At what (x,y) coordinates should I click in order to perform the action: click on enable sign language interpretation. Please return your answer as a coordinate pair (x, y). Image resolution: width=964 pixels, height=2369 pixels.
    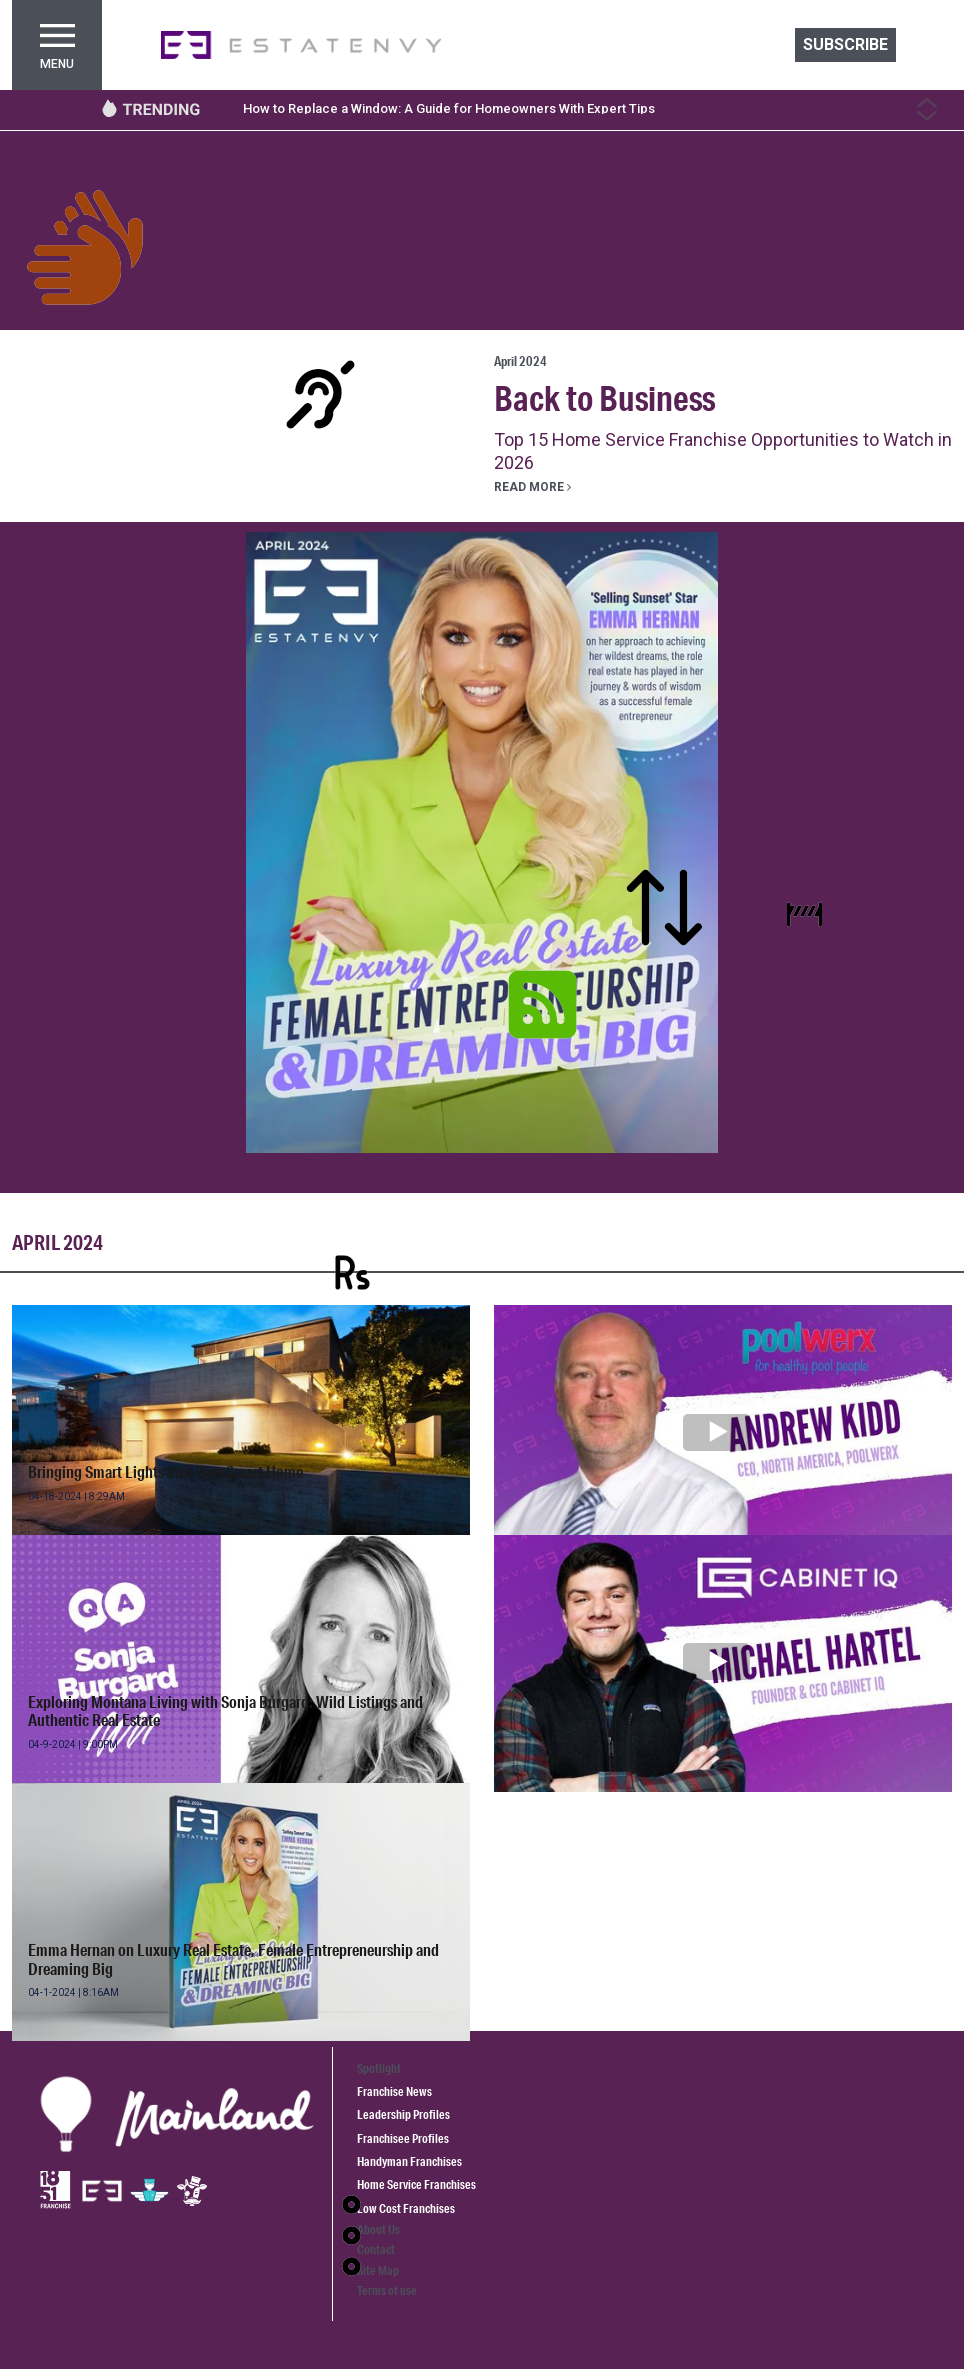
    Looking at the image, I should click on (85, 247).